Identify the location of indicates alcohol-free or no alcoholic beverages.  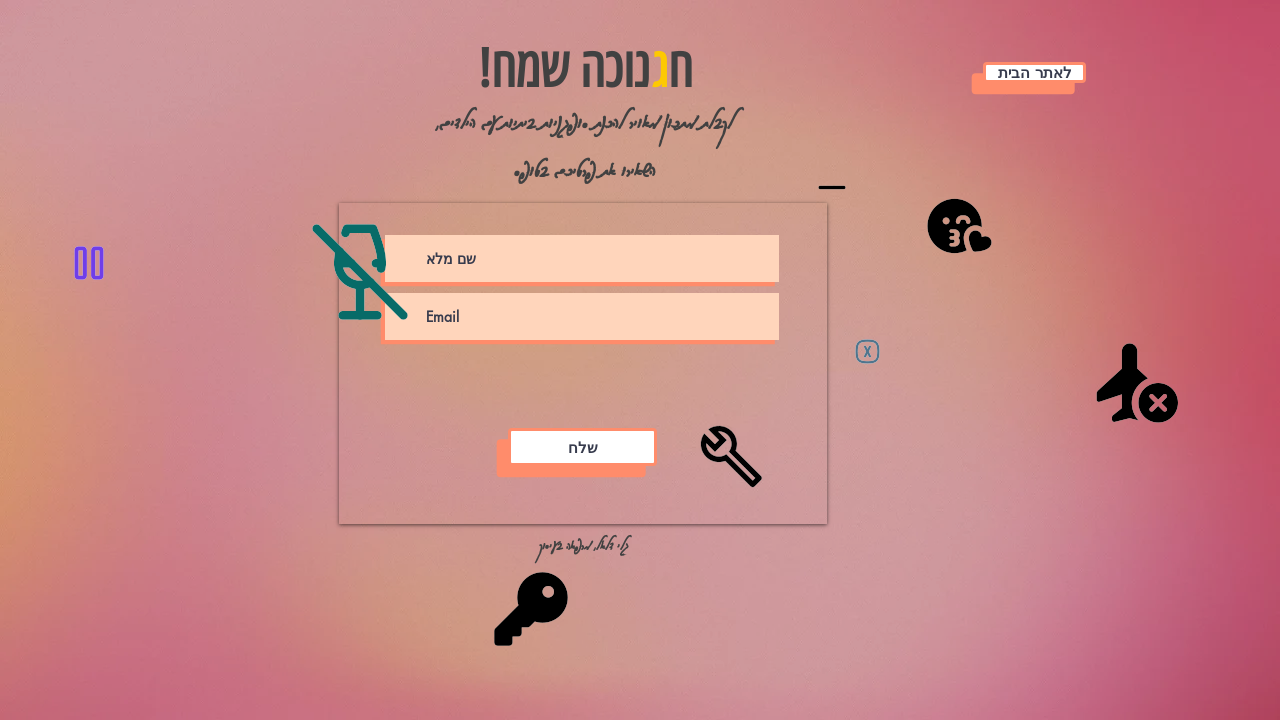
(360, 272).